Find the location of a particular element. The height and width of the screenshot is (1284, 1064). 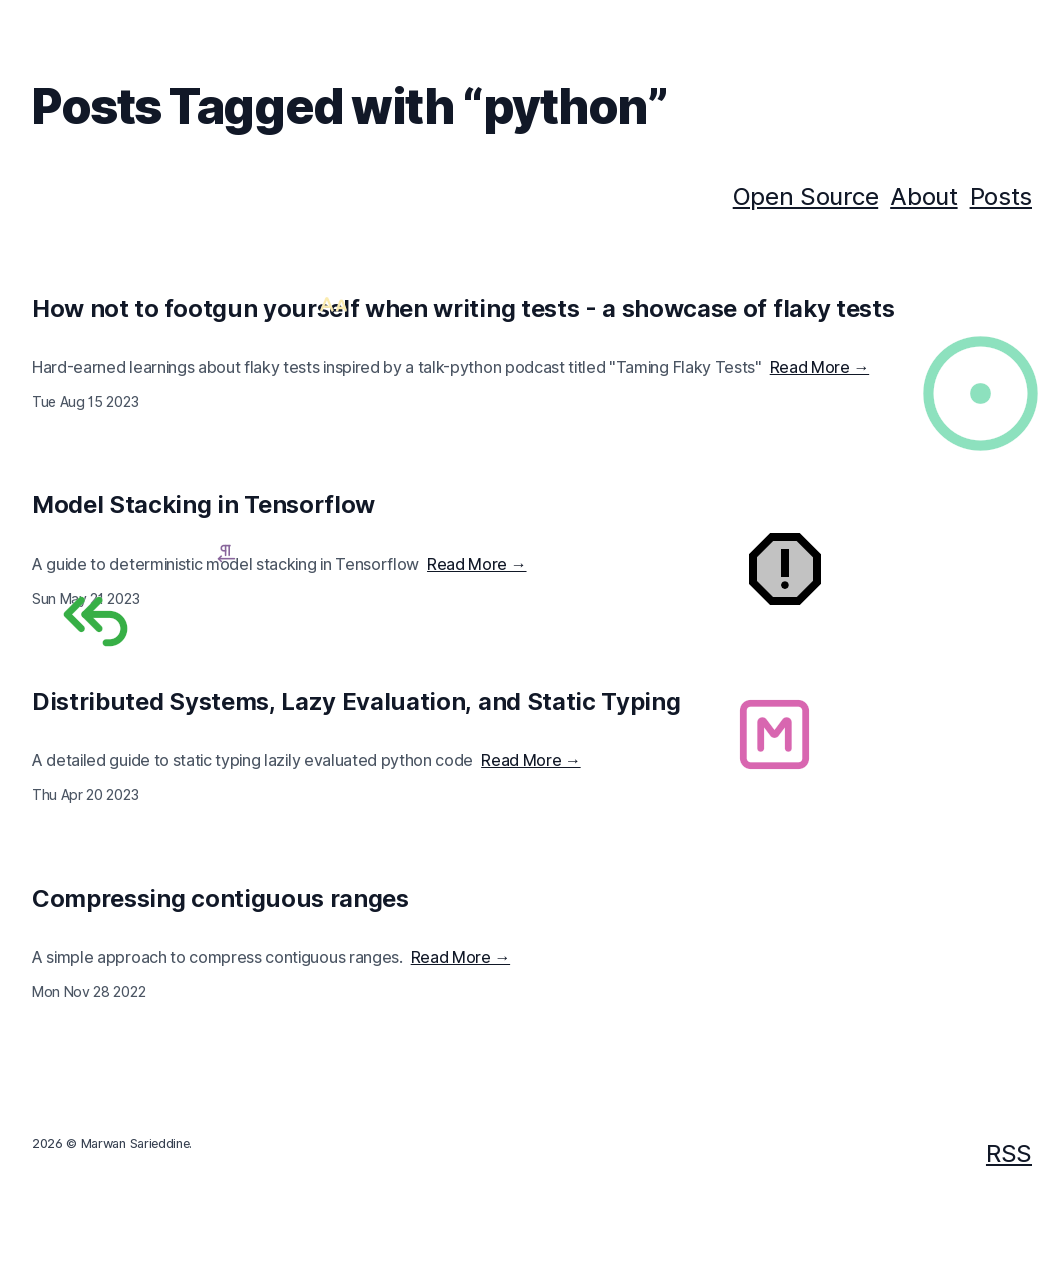

report inappropriate content or behavior is located at coordinates (785, 569).